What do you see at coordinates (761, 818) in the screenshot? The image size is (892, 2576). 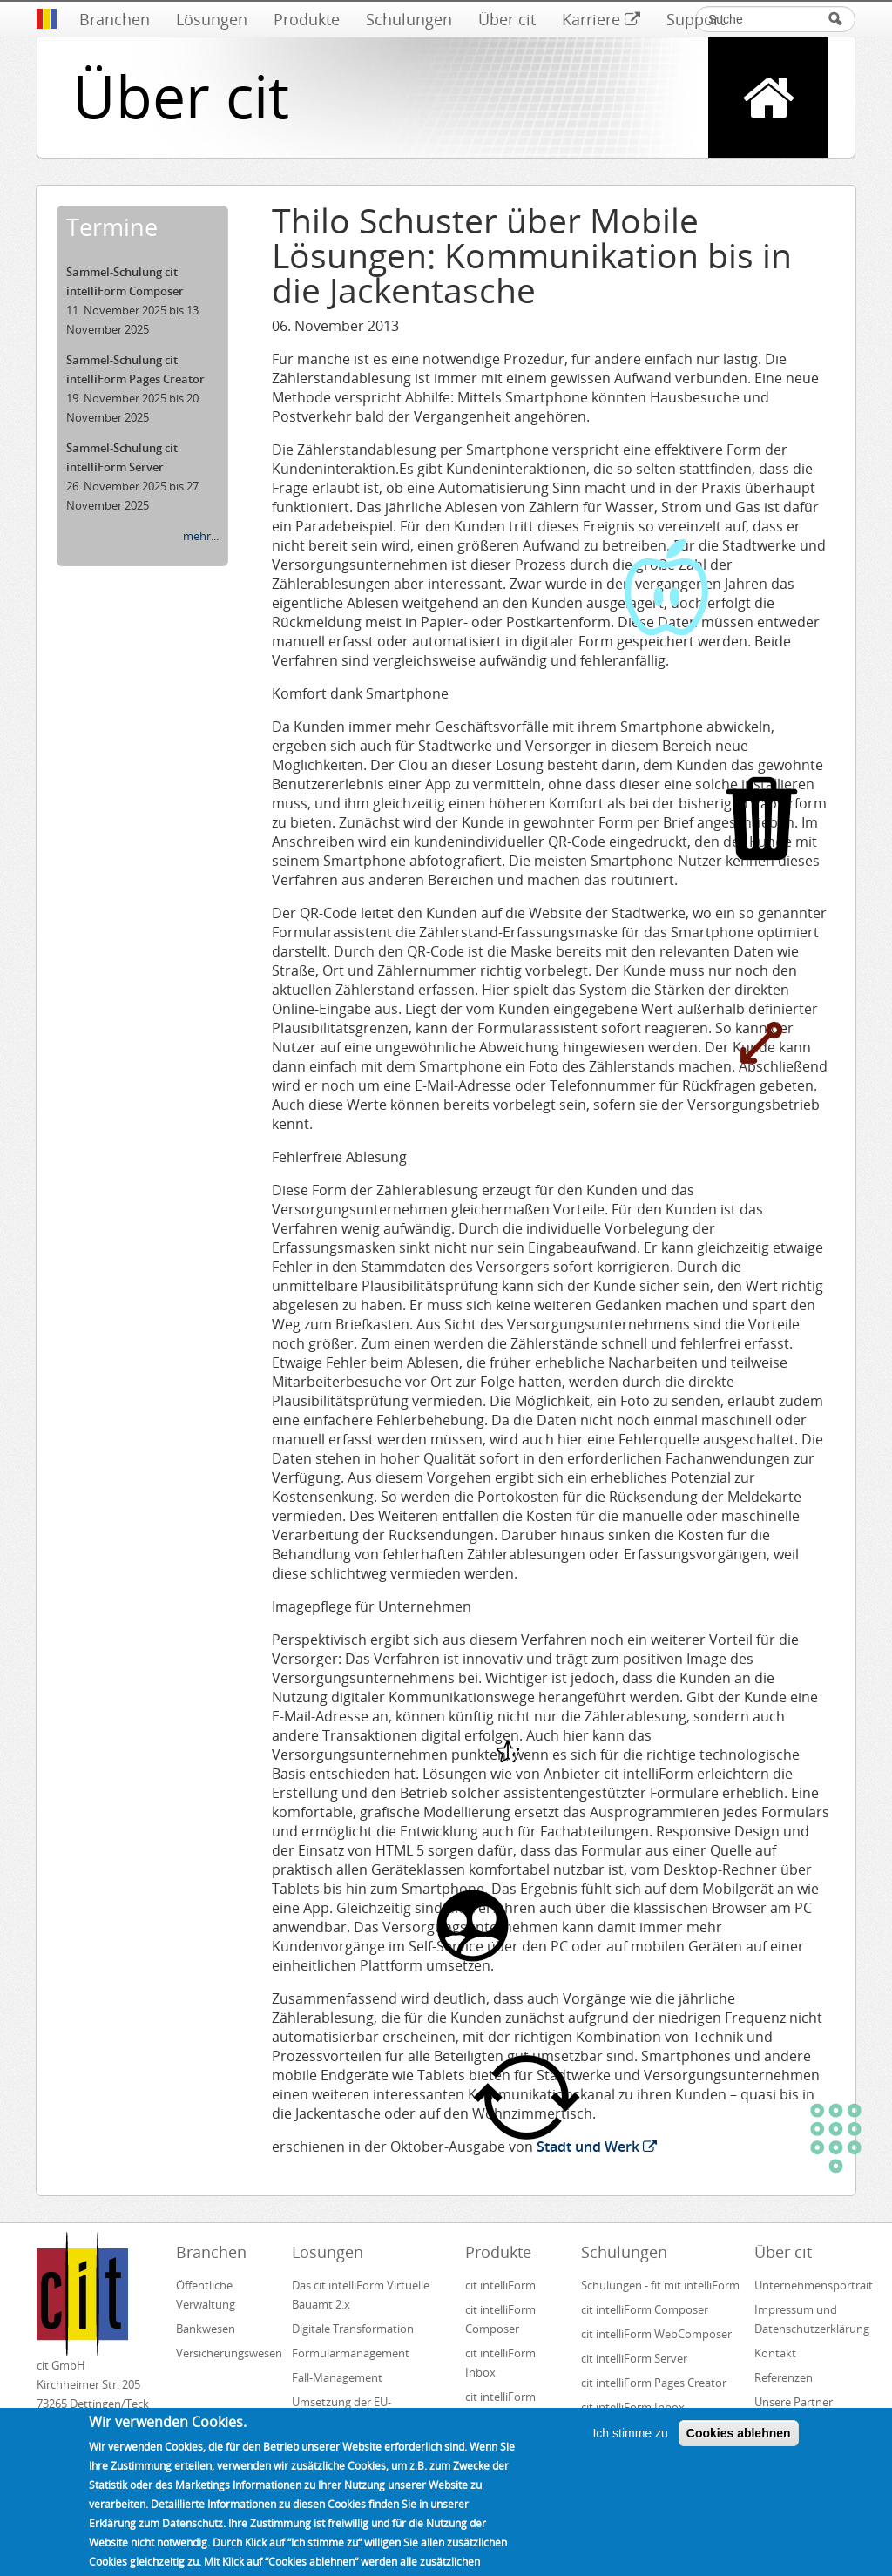 I see `delete selected item` at bounding box center [761, 818].